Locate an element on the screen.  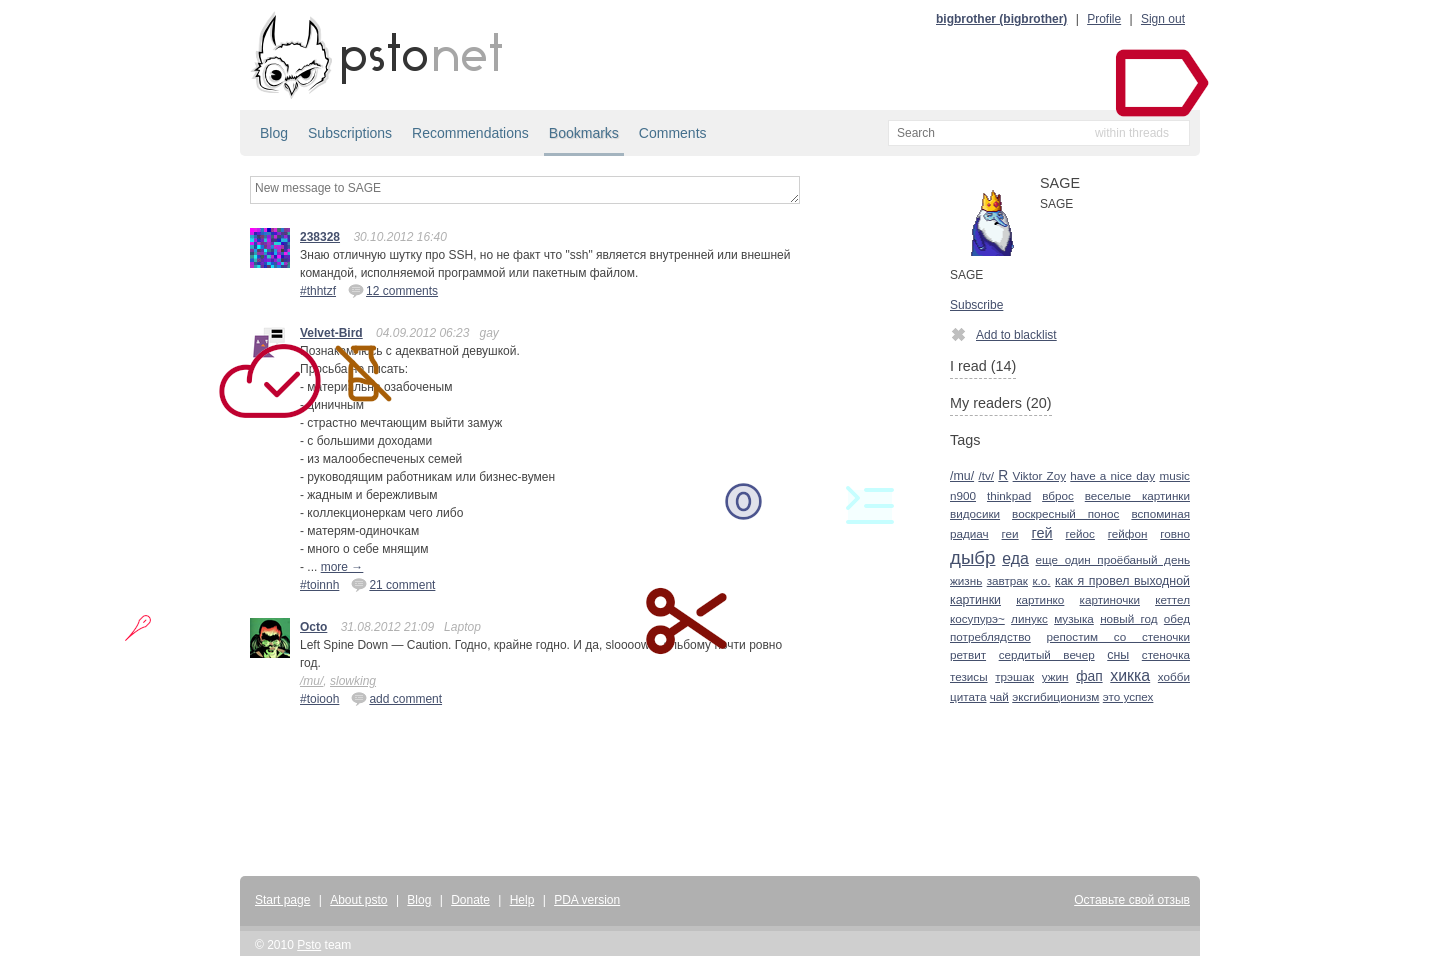
access sewing or crafting tools is located at coordinates (138, 628).